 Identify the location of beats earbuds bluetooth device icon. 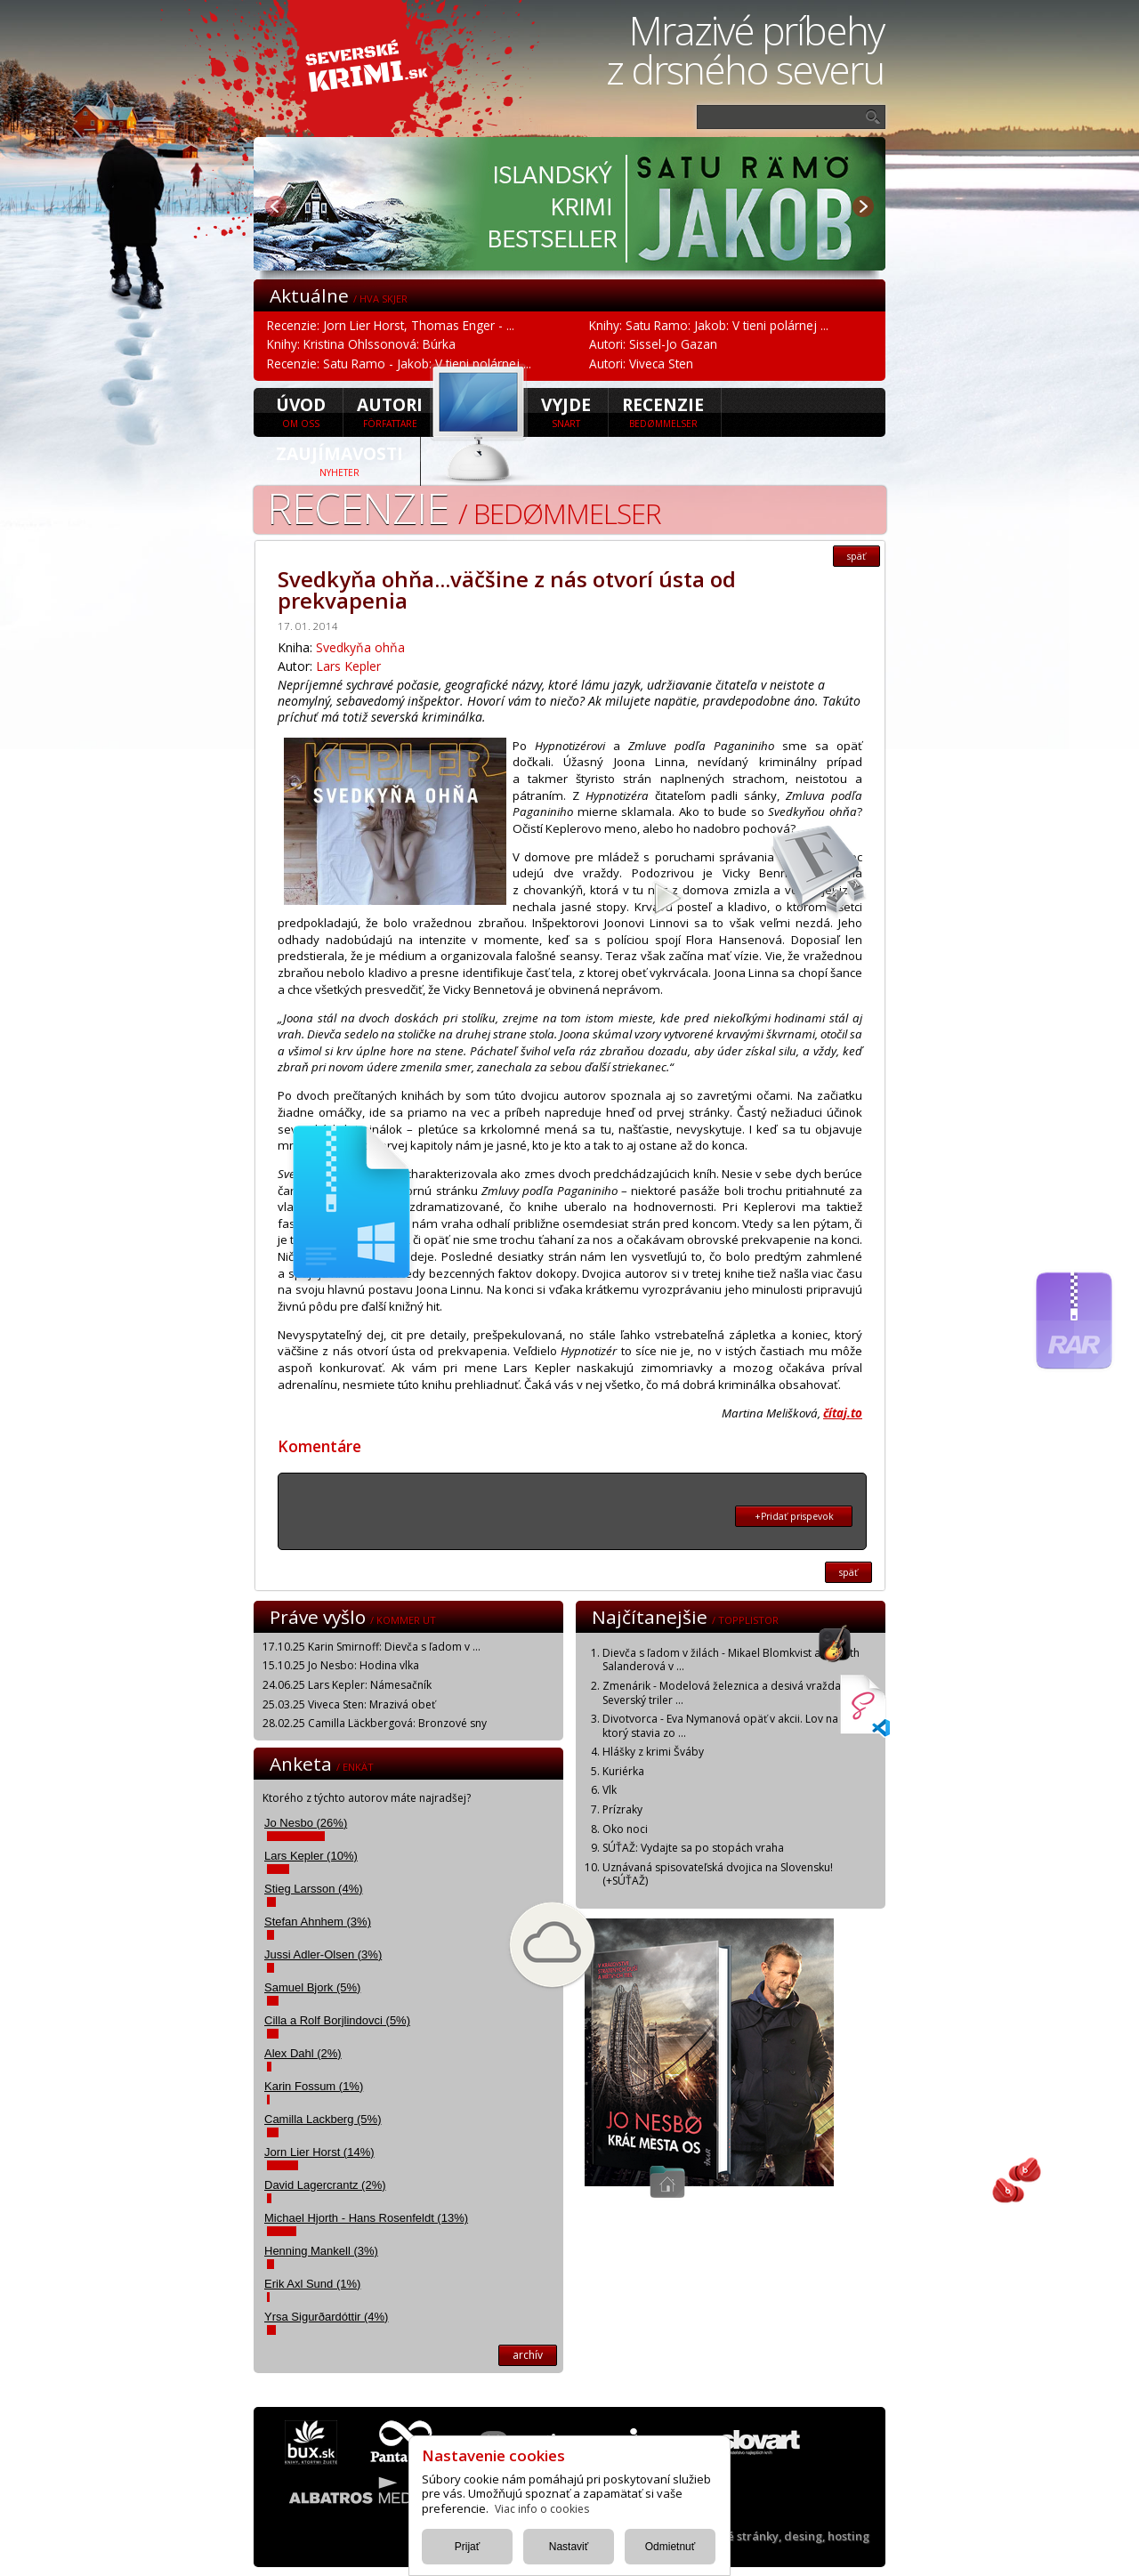
(1016, 2180).